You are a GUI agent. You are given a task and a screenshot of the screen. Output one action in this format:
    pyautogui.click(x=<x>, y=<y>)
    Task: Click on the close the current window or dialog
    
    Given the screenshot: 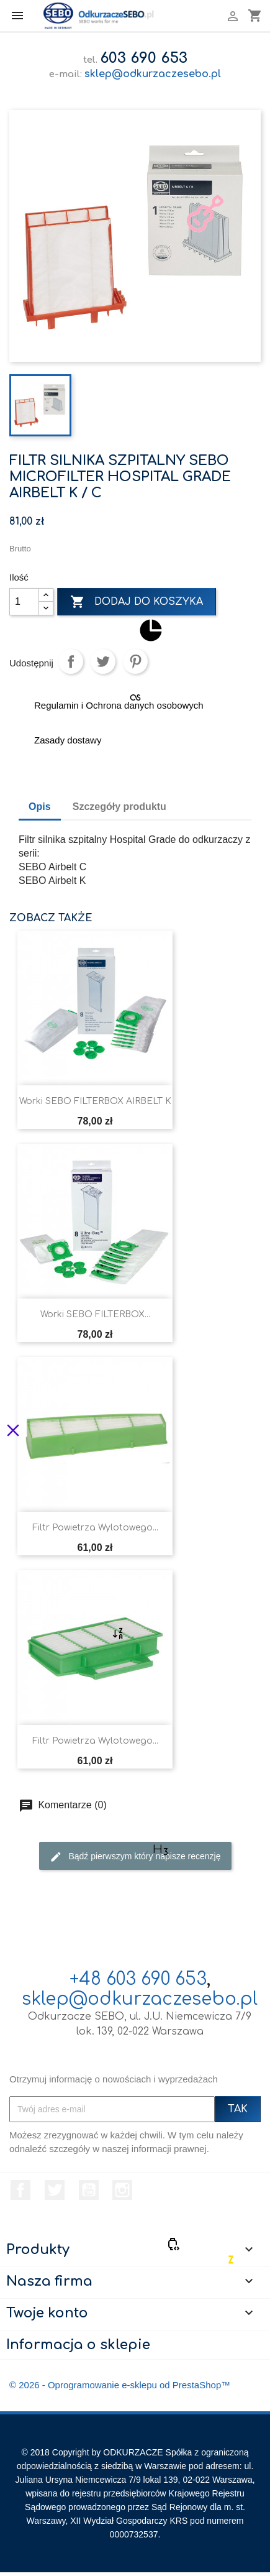 What is the action you would take?
    pyautogui.click(x=13, y=1430)
    